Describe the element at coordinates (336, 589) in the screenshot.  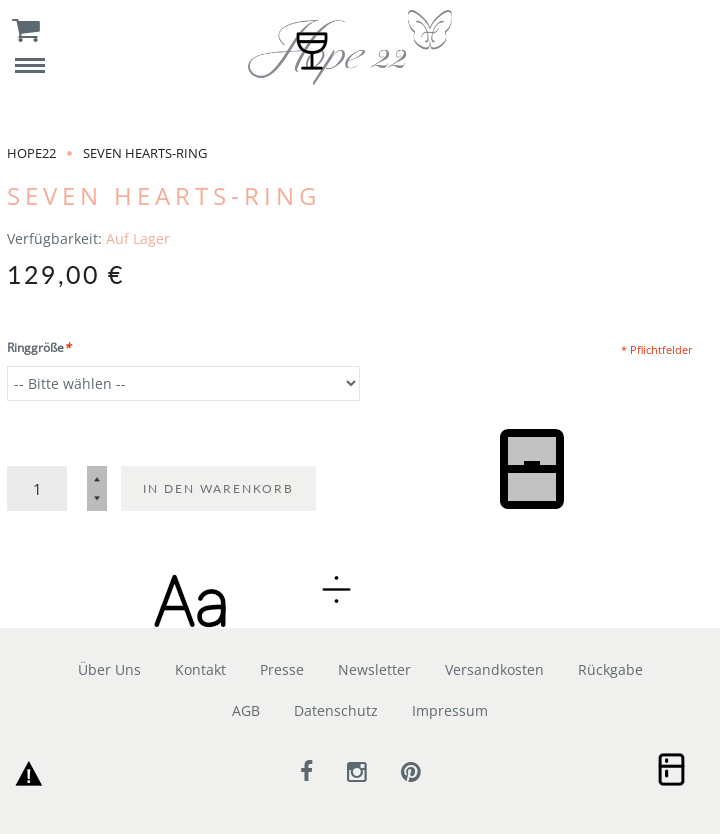
I see `perform division calculation` at that location.